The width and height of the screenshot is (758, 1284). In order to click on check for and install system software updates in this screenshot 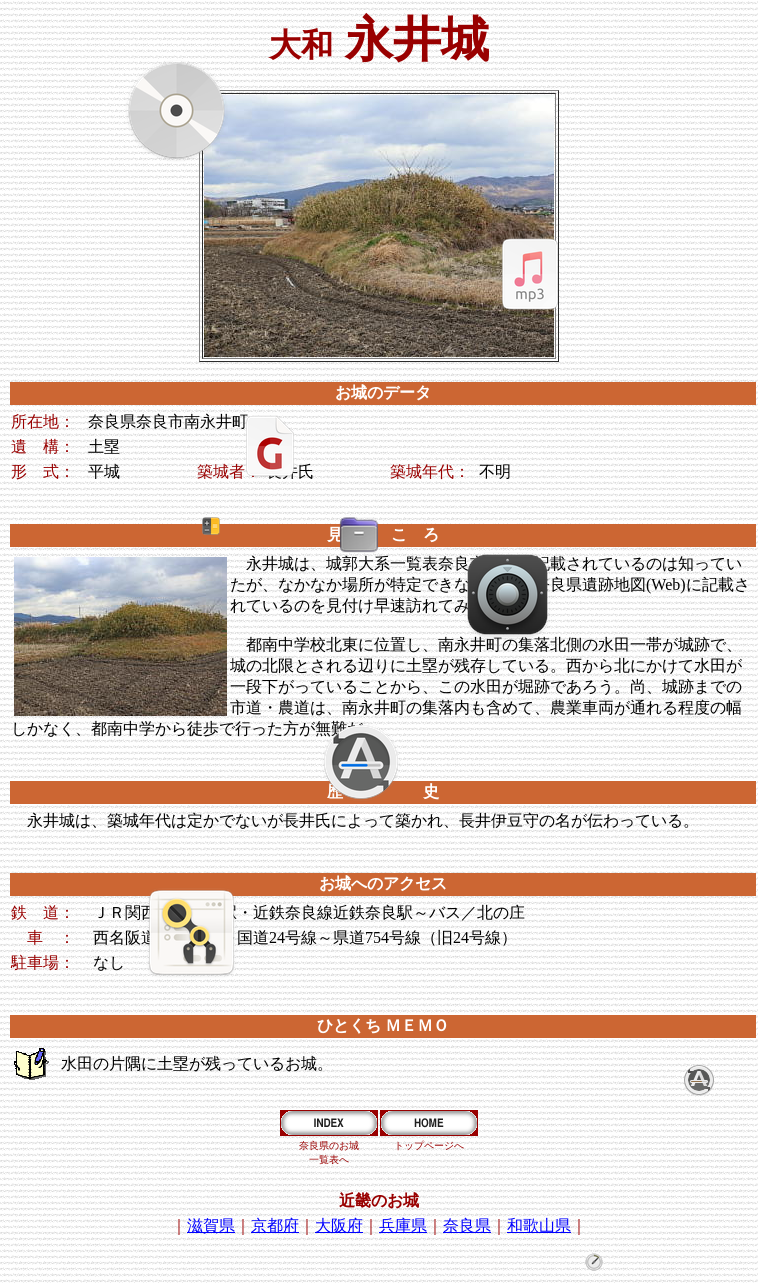, I will do `click(361, 762)`.